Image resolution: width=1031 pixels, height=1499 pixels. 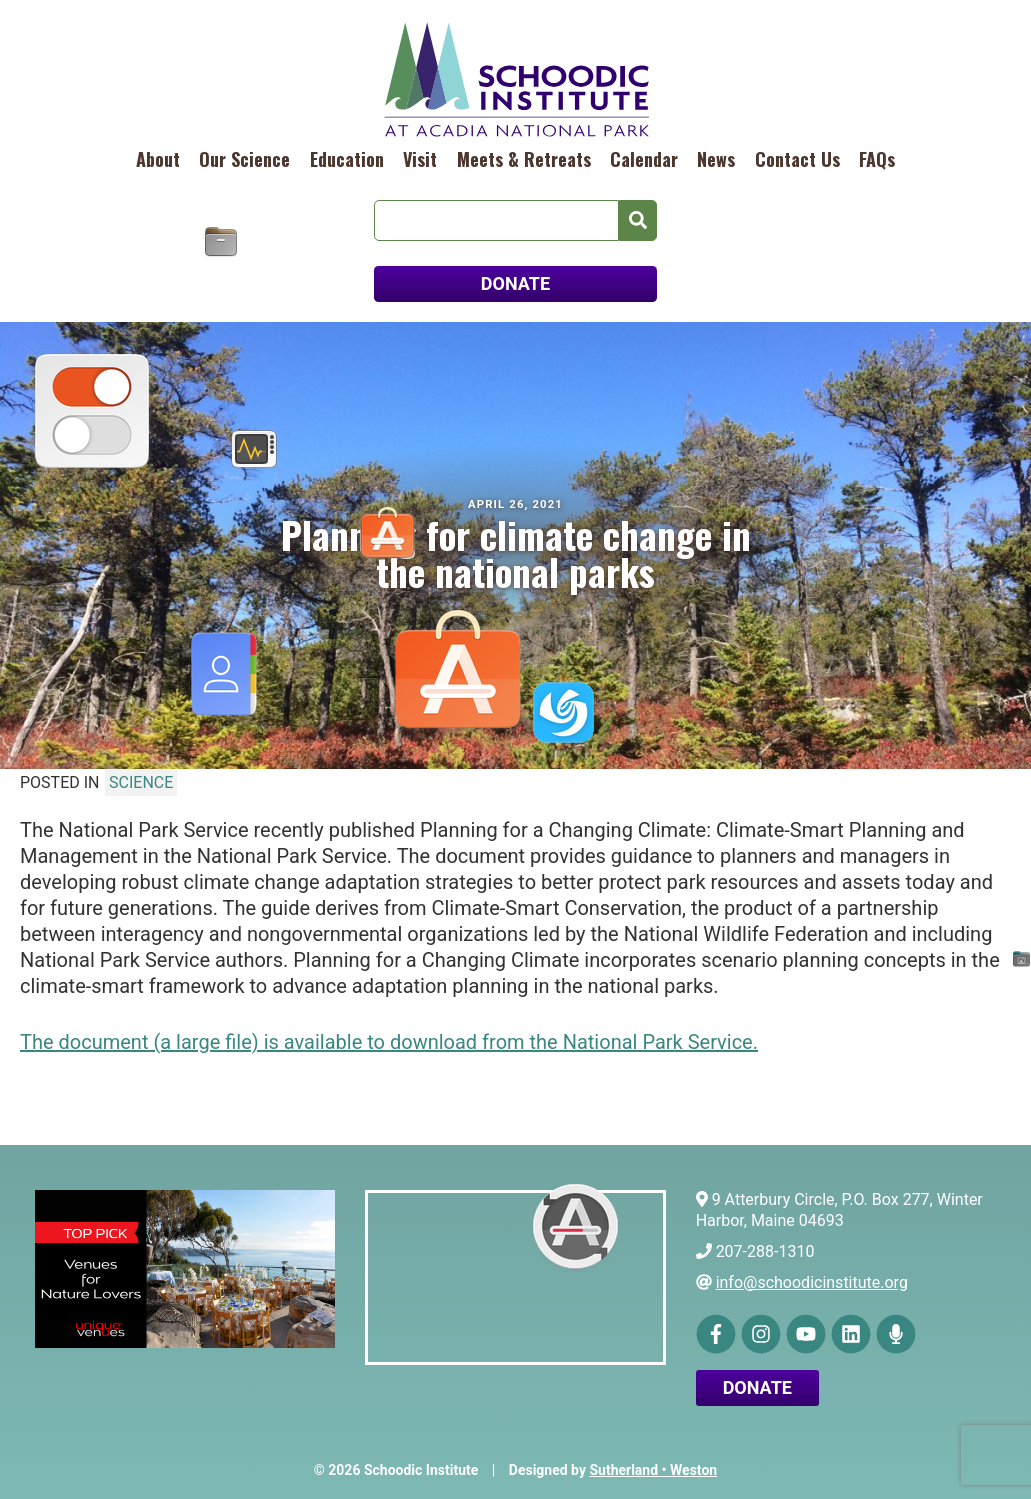 I want to click on open your pictures folder, so click(x=1021, y=958).